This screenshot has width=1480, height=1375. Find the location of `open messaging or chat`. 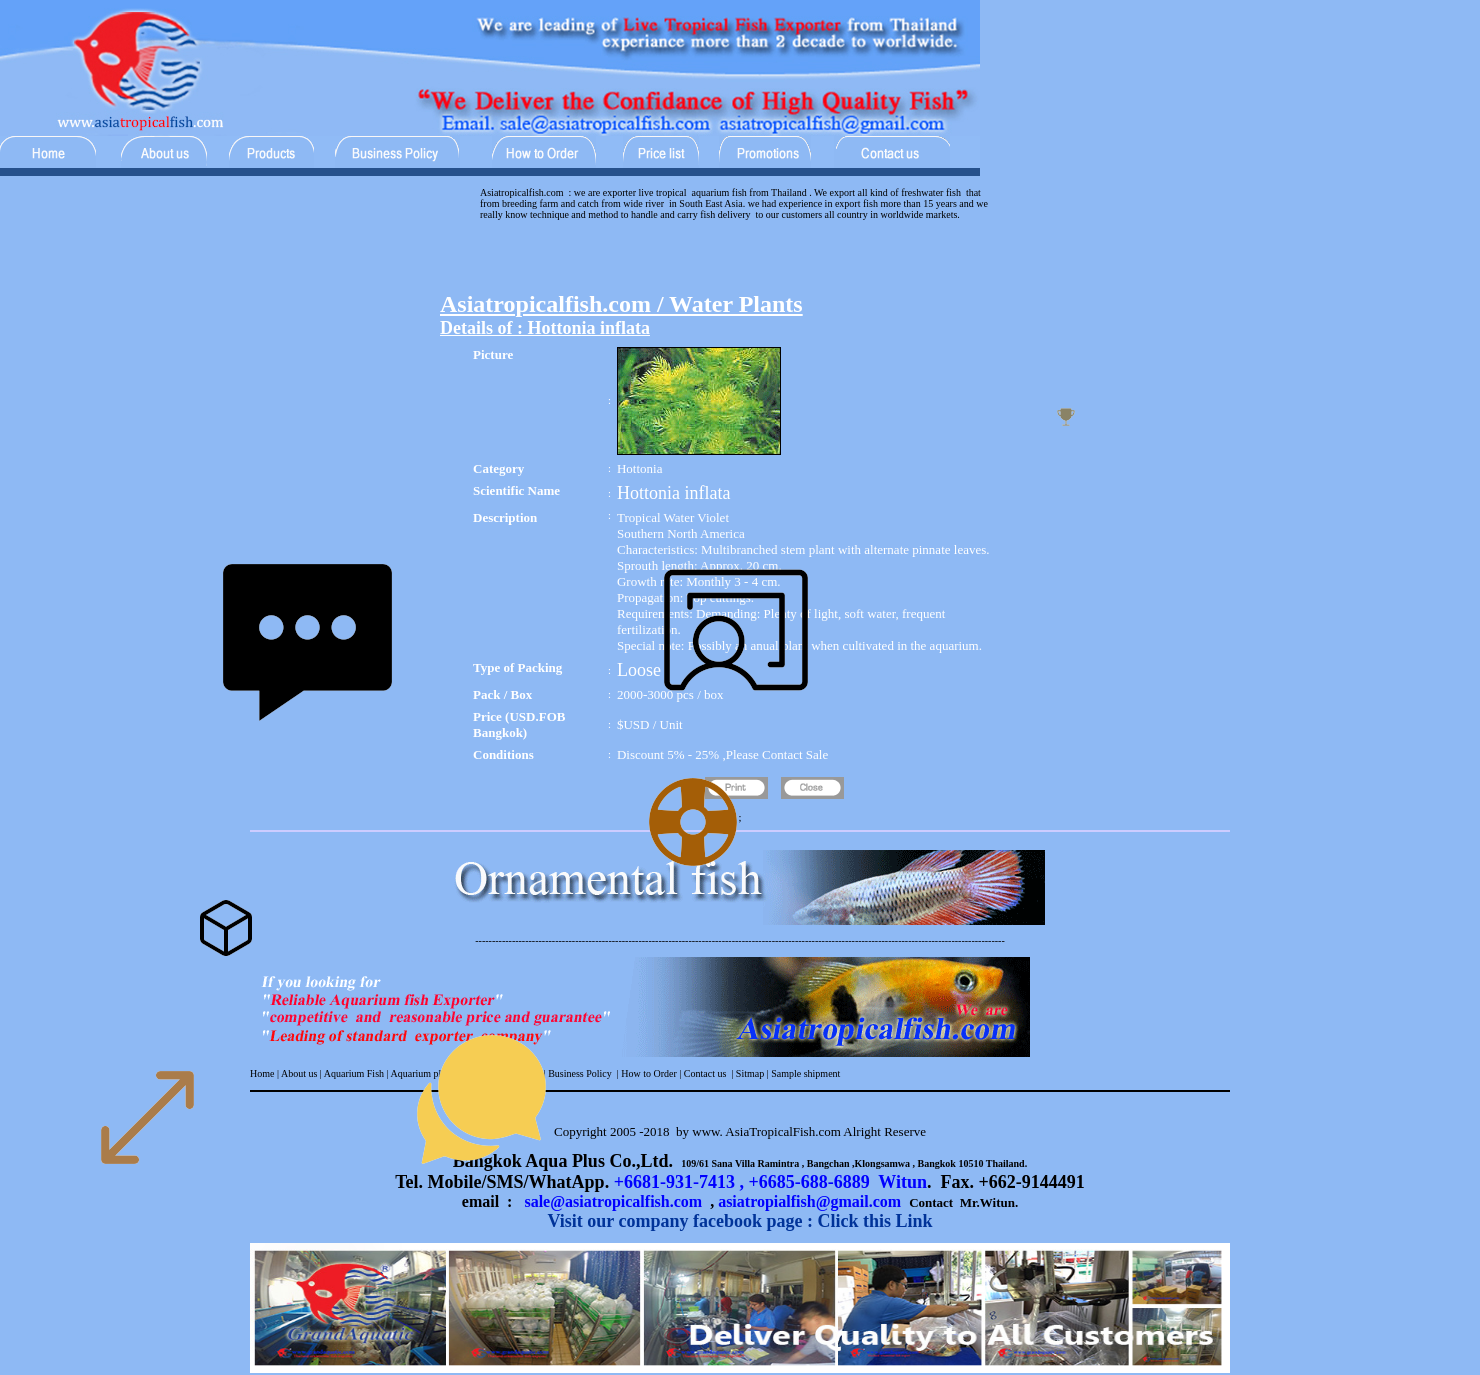

open messaging or chat is located at coordinates (481, 1099).